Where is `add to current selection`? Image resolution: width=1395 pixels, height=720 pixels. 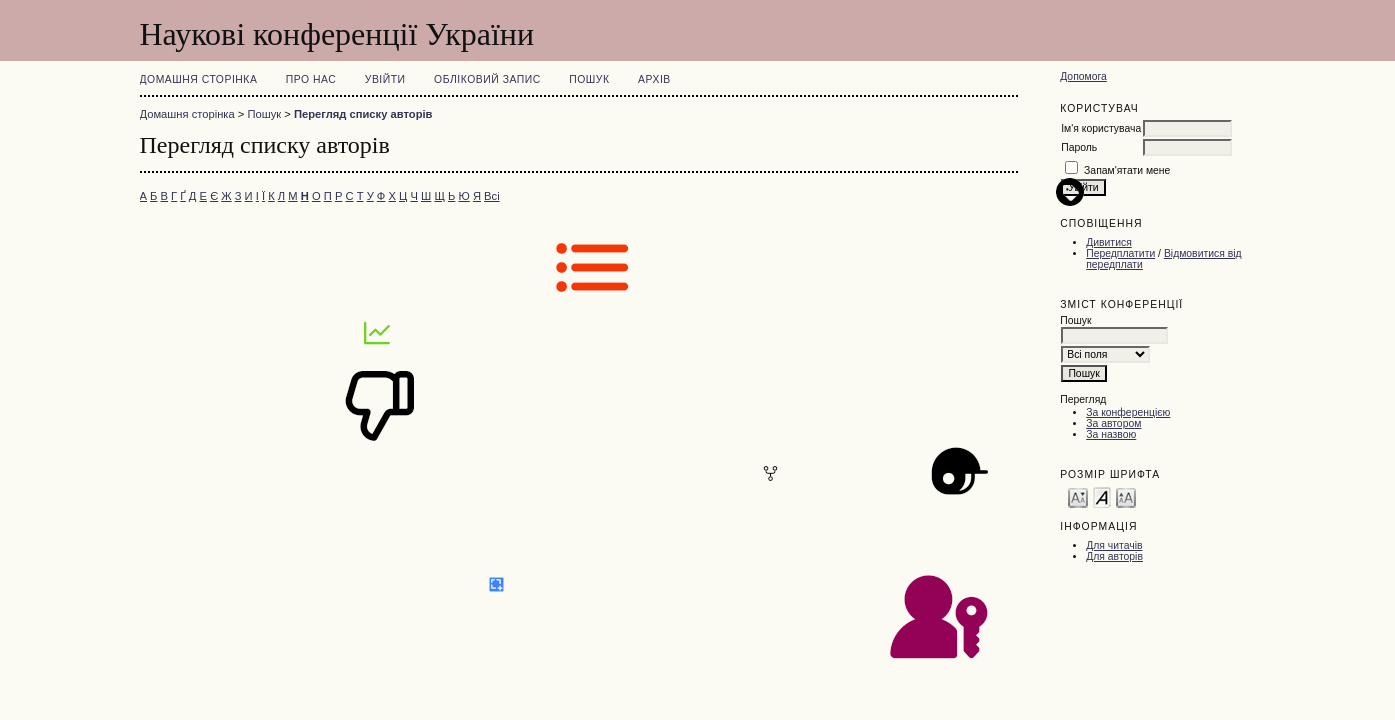
add to current selection is located at coordinates (496, 584).